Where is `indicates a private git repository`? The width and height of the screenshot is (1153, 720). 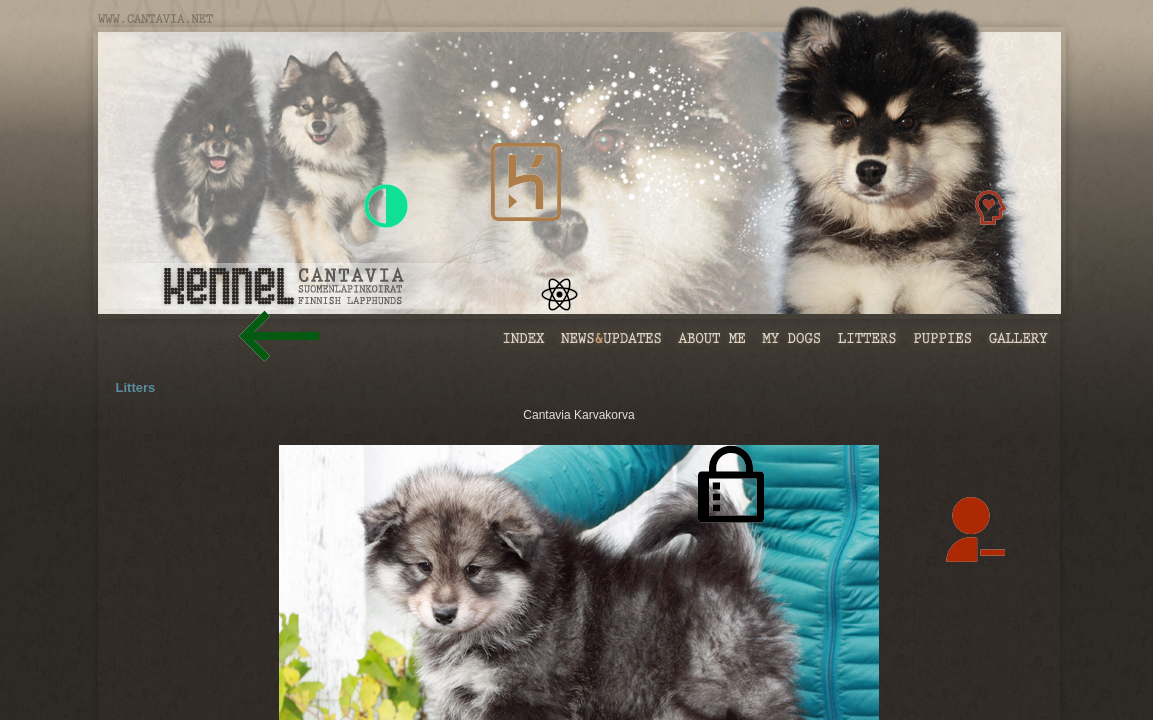
indicates a private git repository is located at coordinates (731, 486).